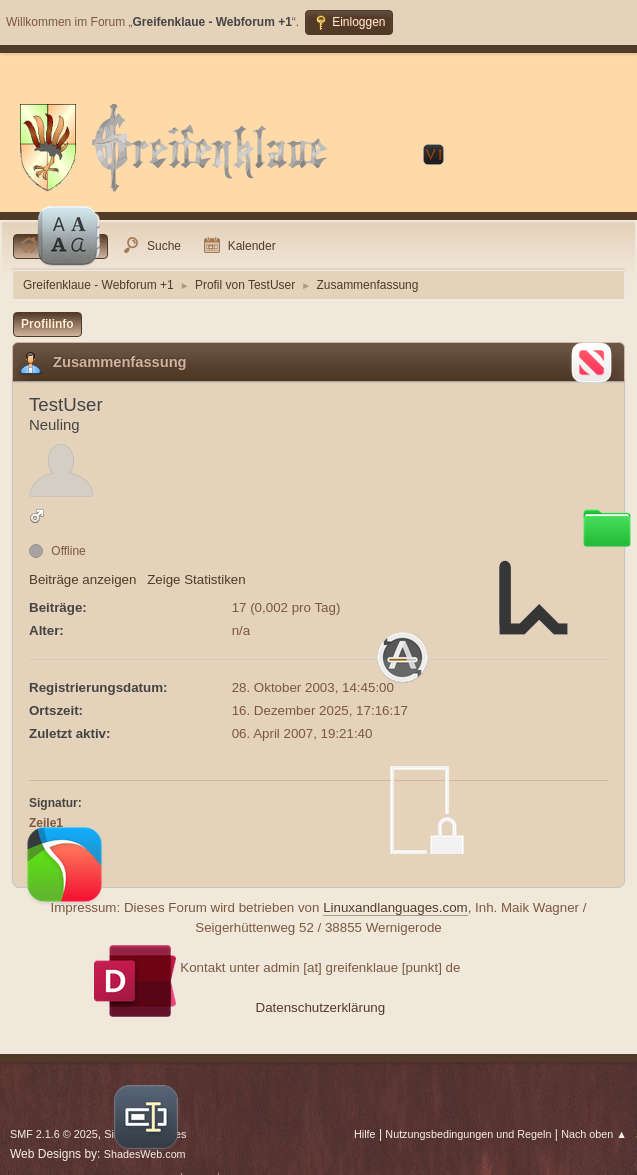 Image resolution: width=637 pixels, height=1175 pixels. Describe the element at coordinates (64, 864) in the screenshot. I see `open reaper digital audio workstation` at that location.